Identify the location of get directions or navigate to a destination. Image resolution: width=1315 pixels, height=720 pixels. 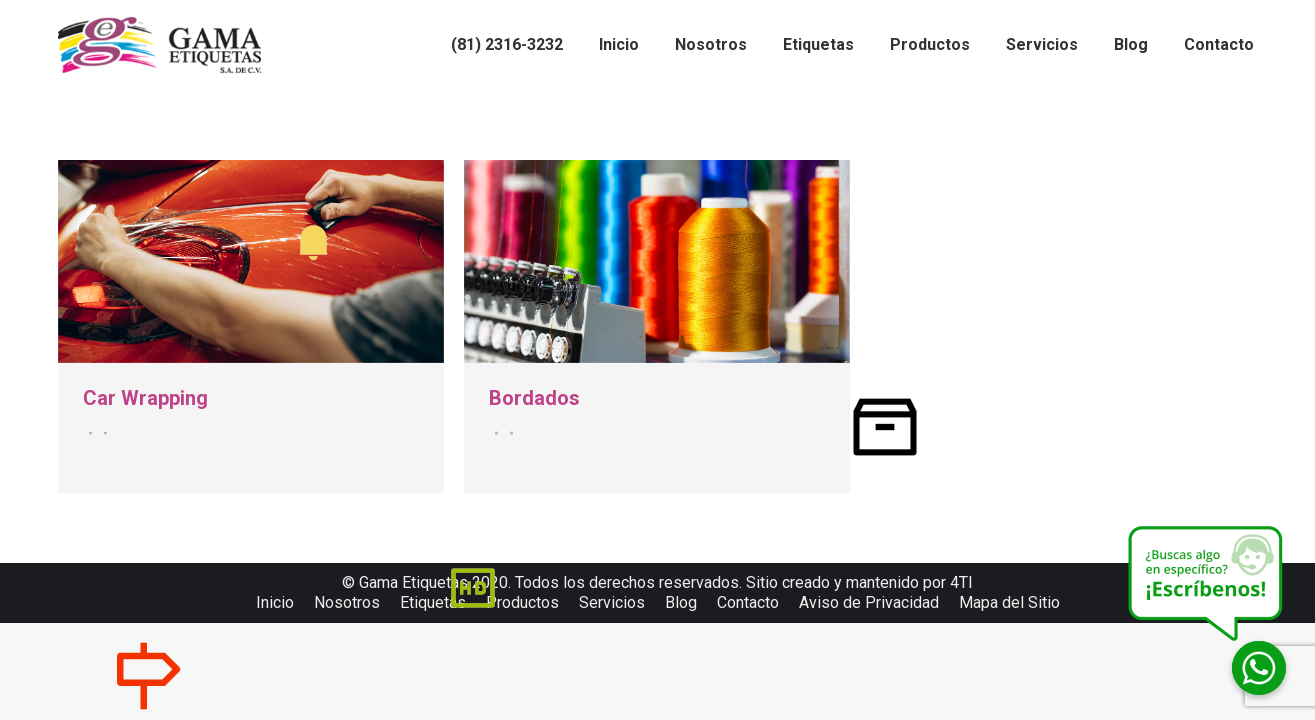
(147, 676).